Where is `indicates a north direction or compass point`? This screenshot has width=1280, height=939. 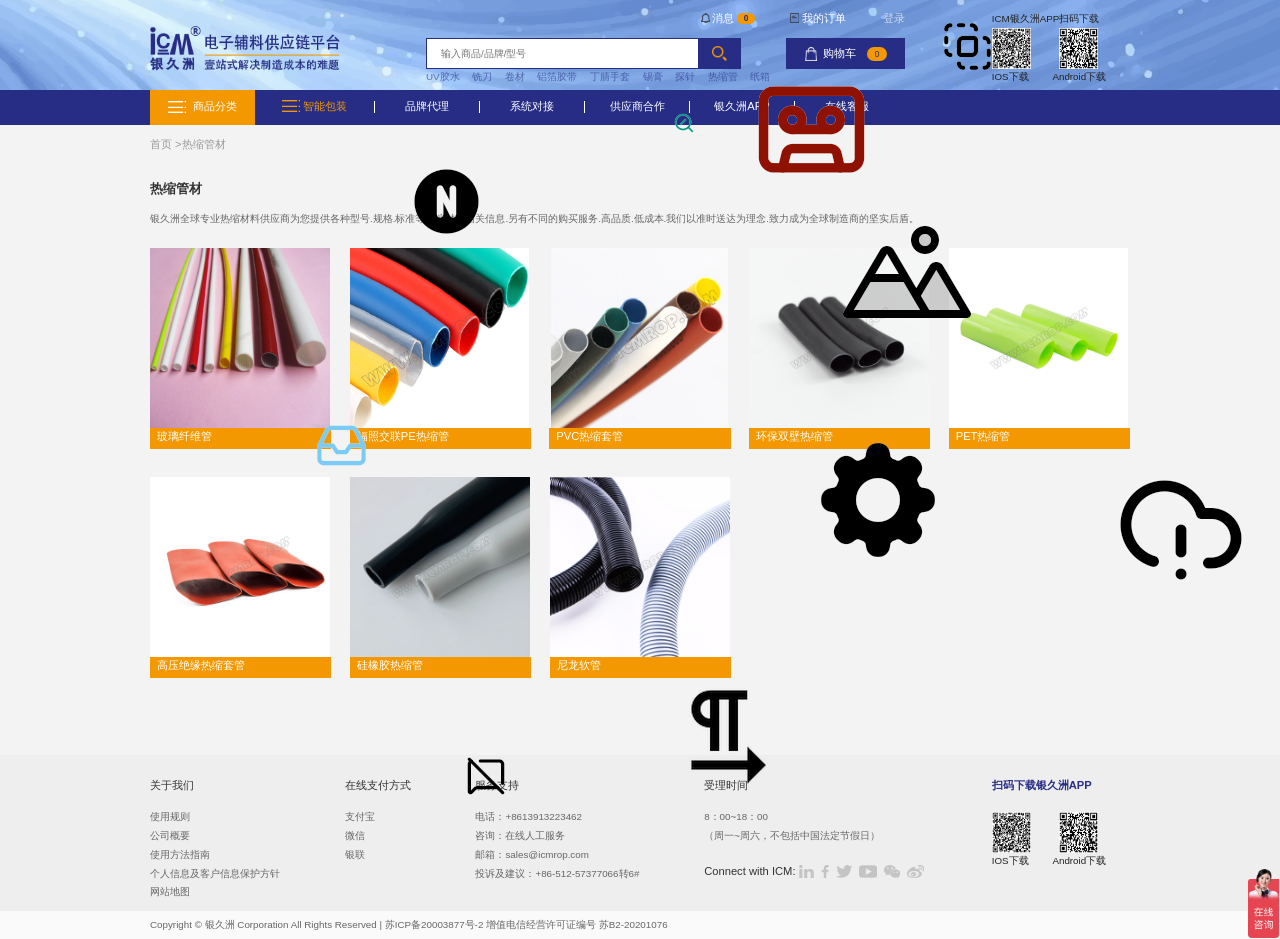 indicates a north direction or compass point is located at coordinates (446, 201).